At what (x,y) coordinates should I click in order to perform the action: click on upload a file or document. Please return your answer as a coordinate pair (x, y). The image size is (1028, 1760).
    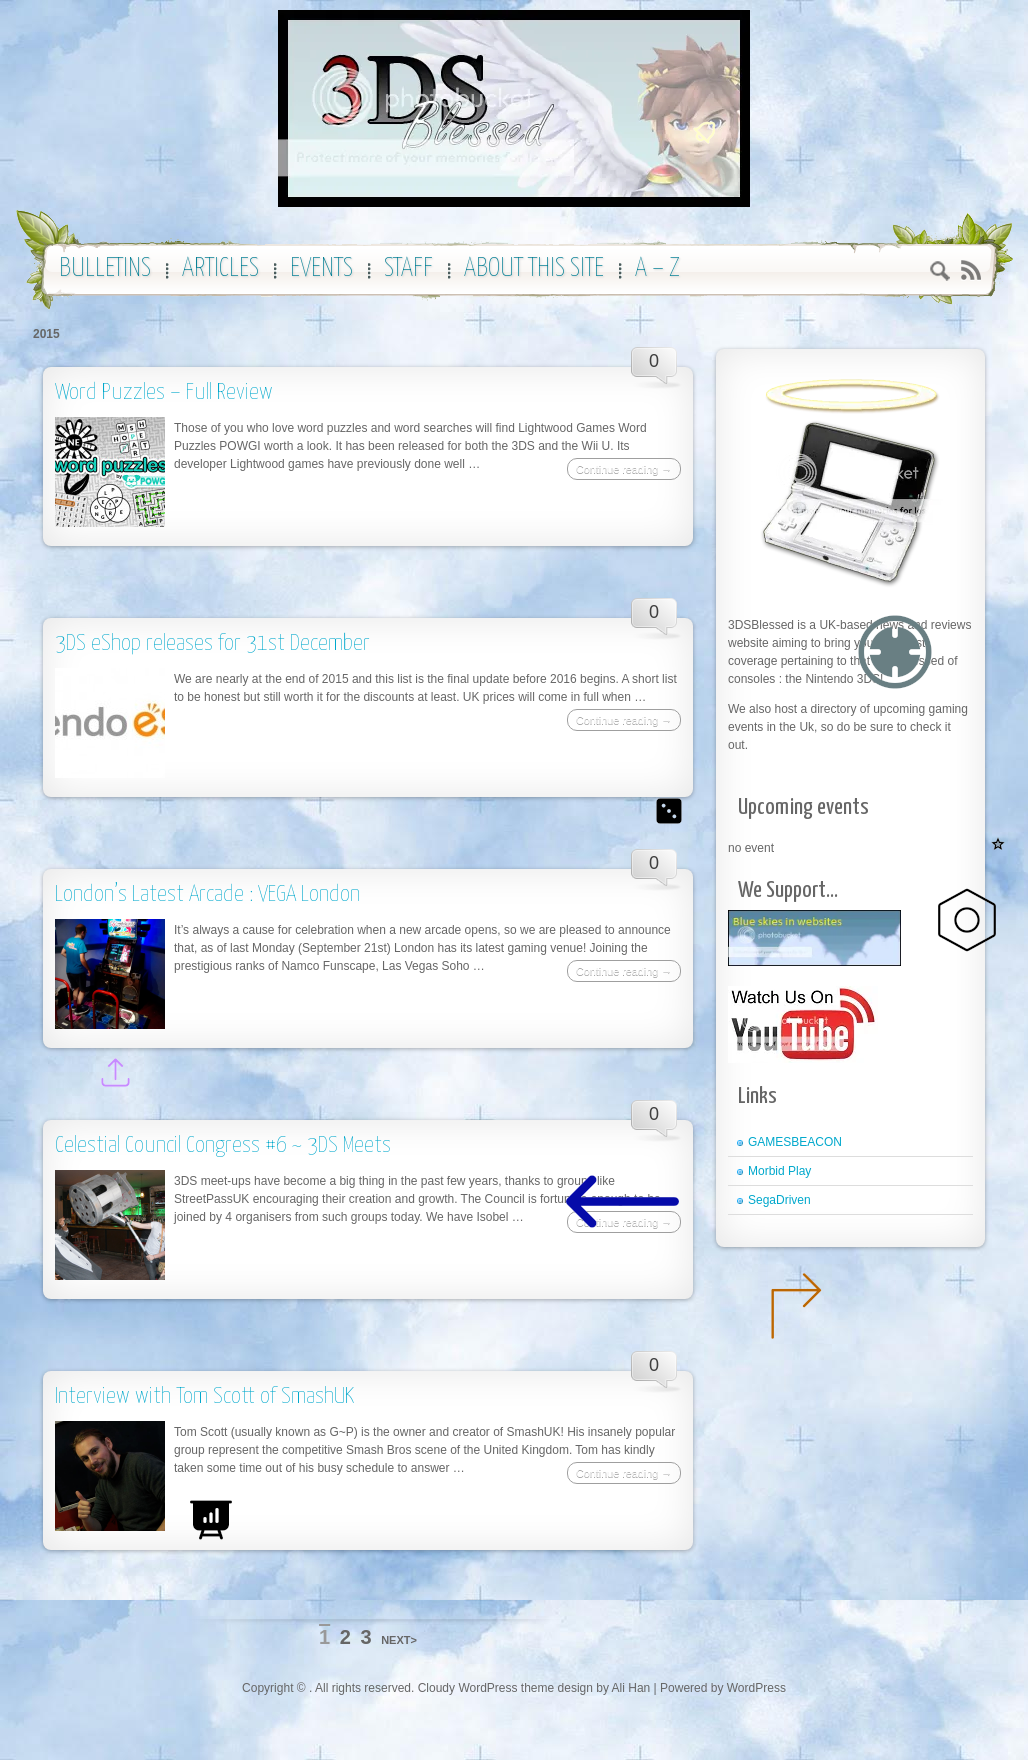
    Looking at the image, I should click on (115, 1072).